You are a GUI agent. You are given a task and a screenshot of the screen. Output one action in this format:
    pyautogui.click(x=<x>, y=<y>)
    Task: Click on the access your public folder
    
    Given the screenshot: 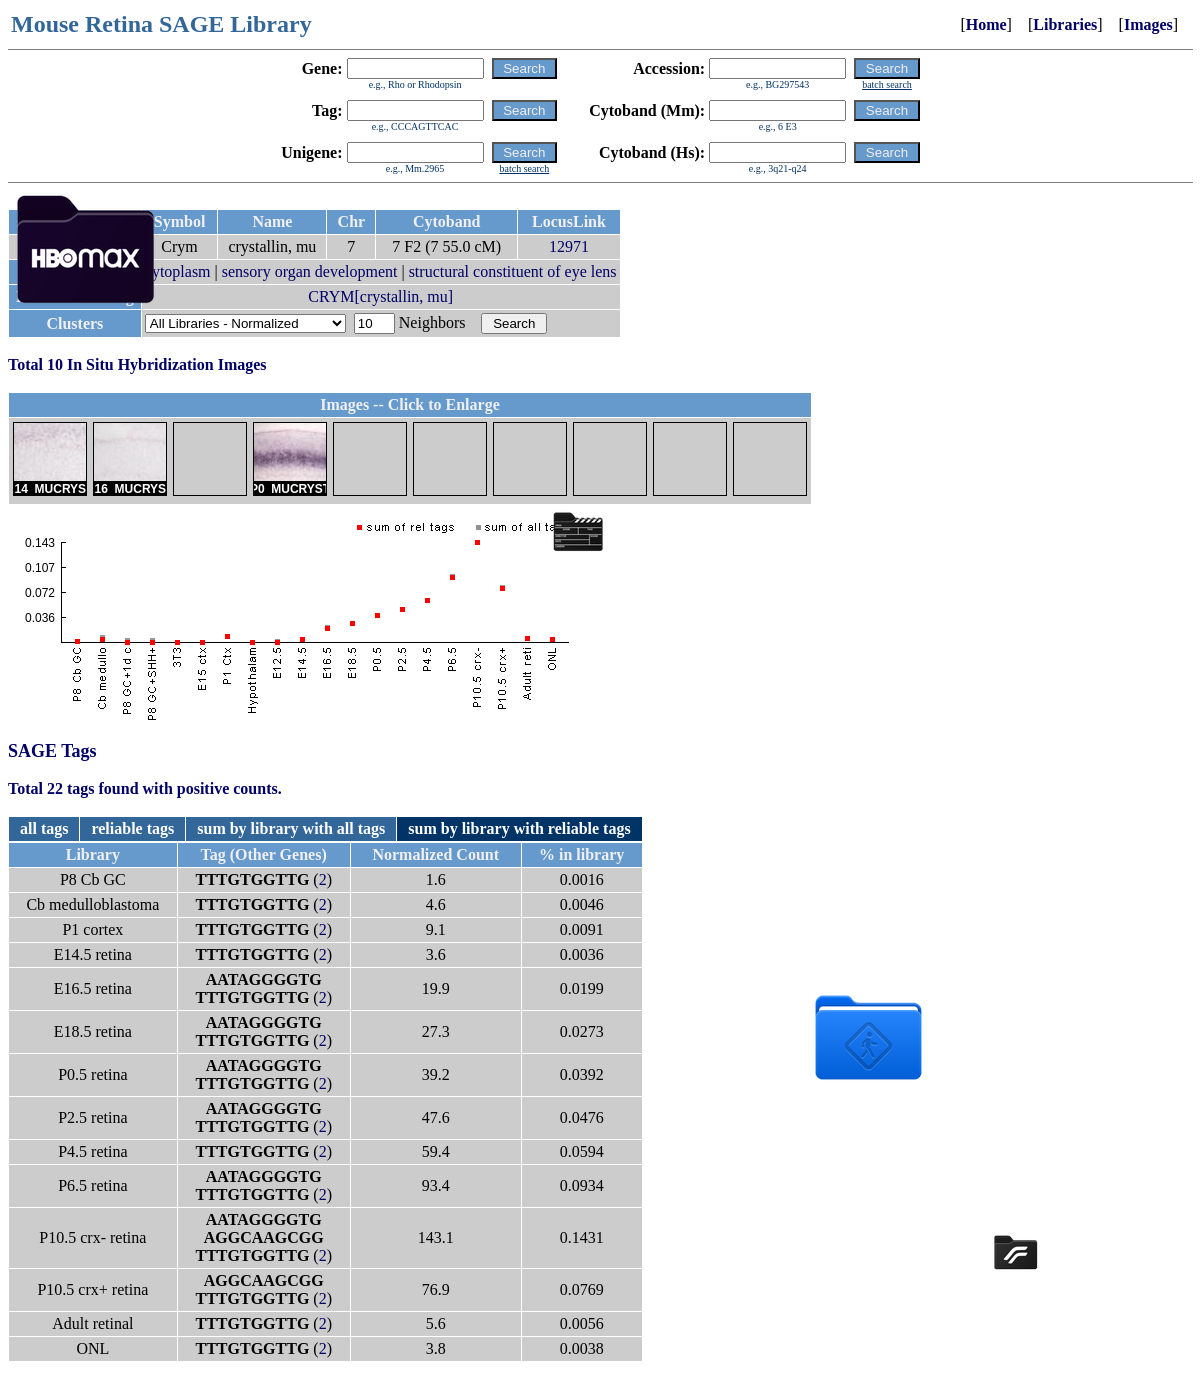 What is the action you would take?
    pyautogui.click(x=868, y=1037)
    